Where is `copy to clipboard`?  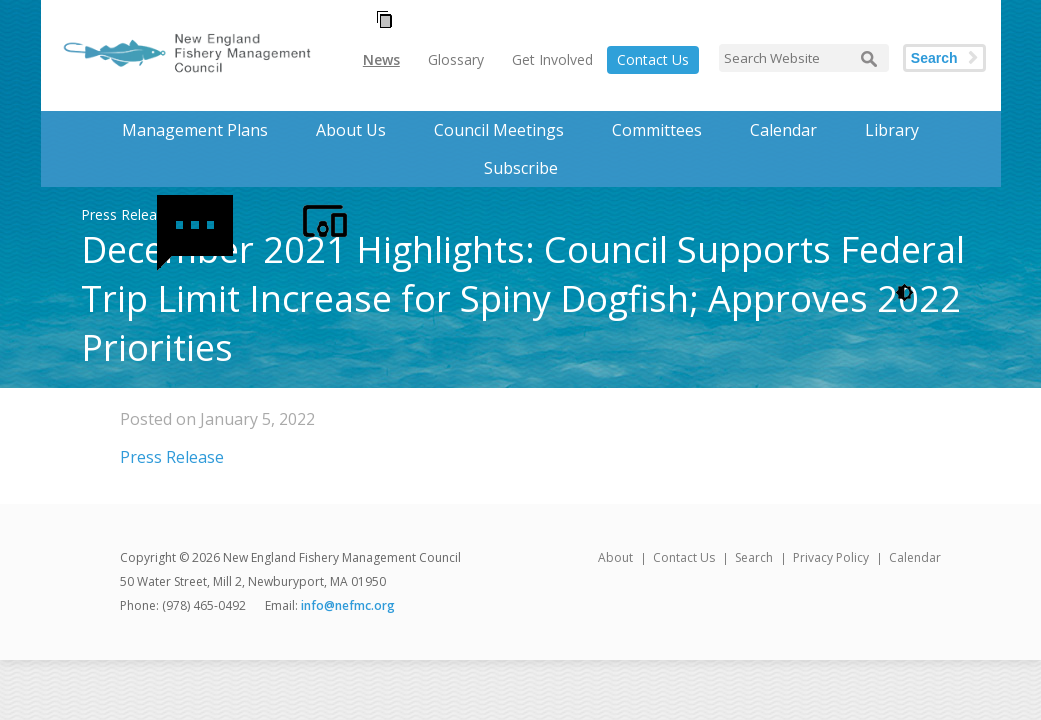
copy to clipboard is located at coordinates (384, 19).